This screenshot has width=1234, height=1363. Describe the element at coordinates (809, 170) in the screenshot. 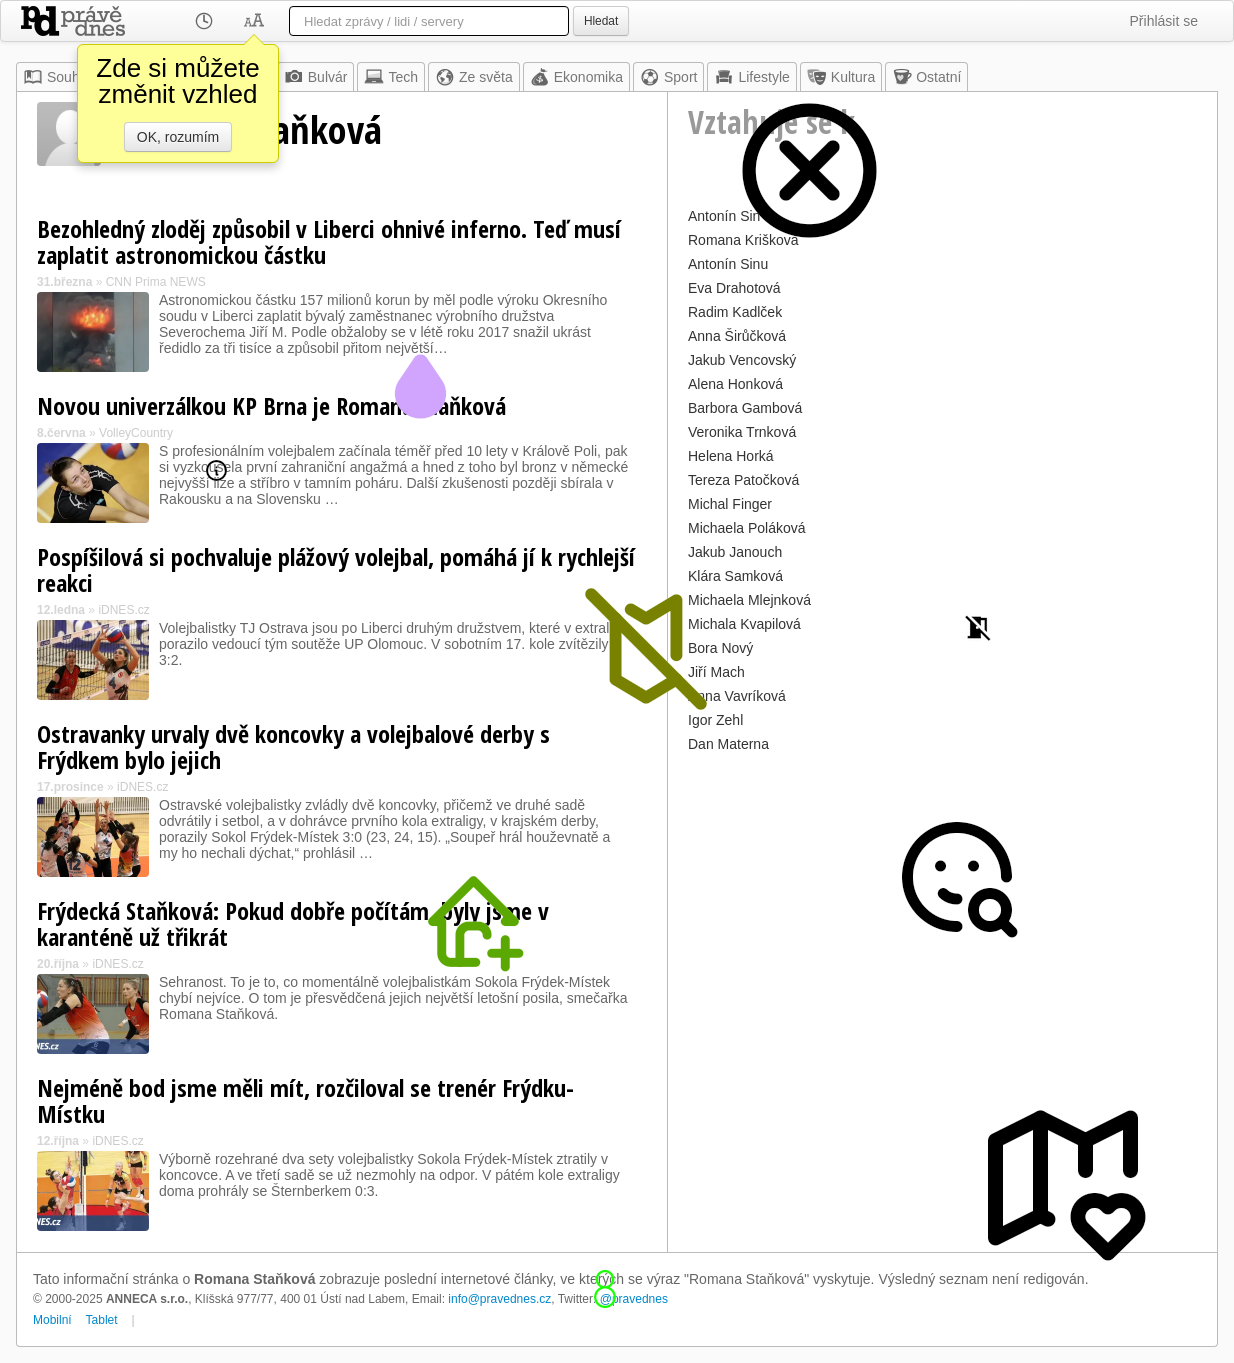

I see `playstation cross button symbol` at that location.